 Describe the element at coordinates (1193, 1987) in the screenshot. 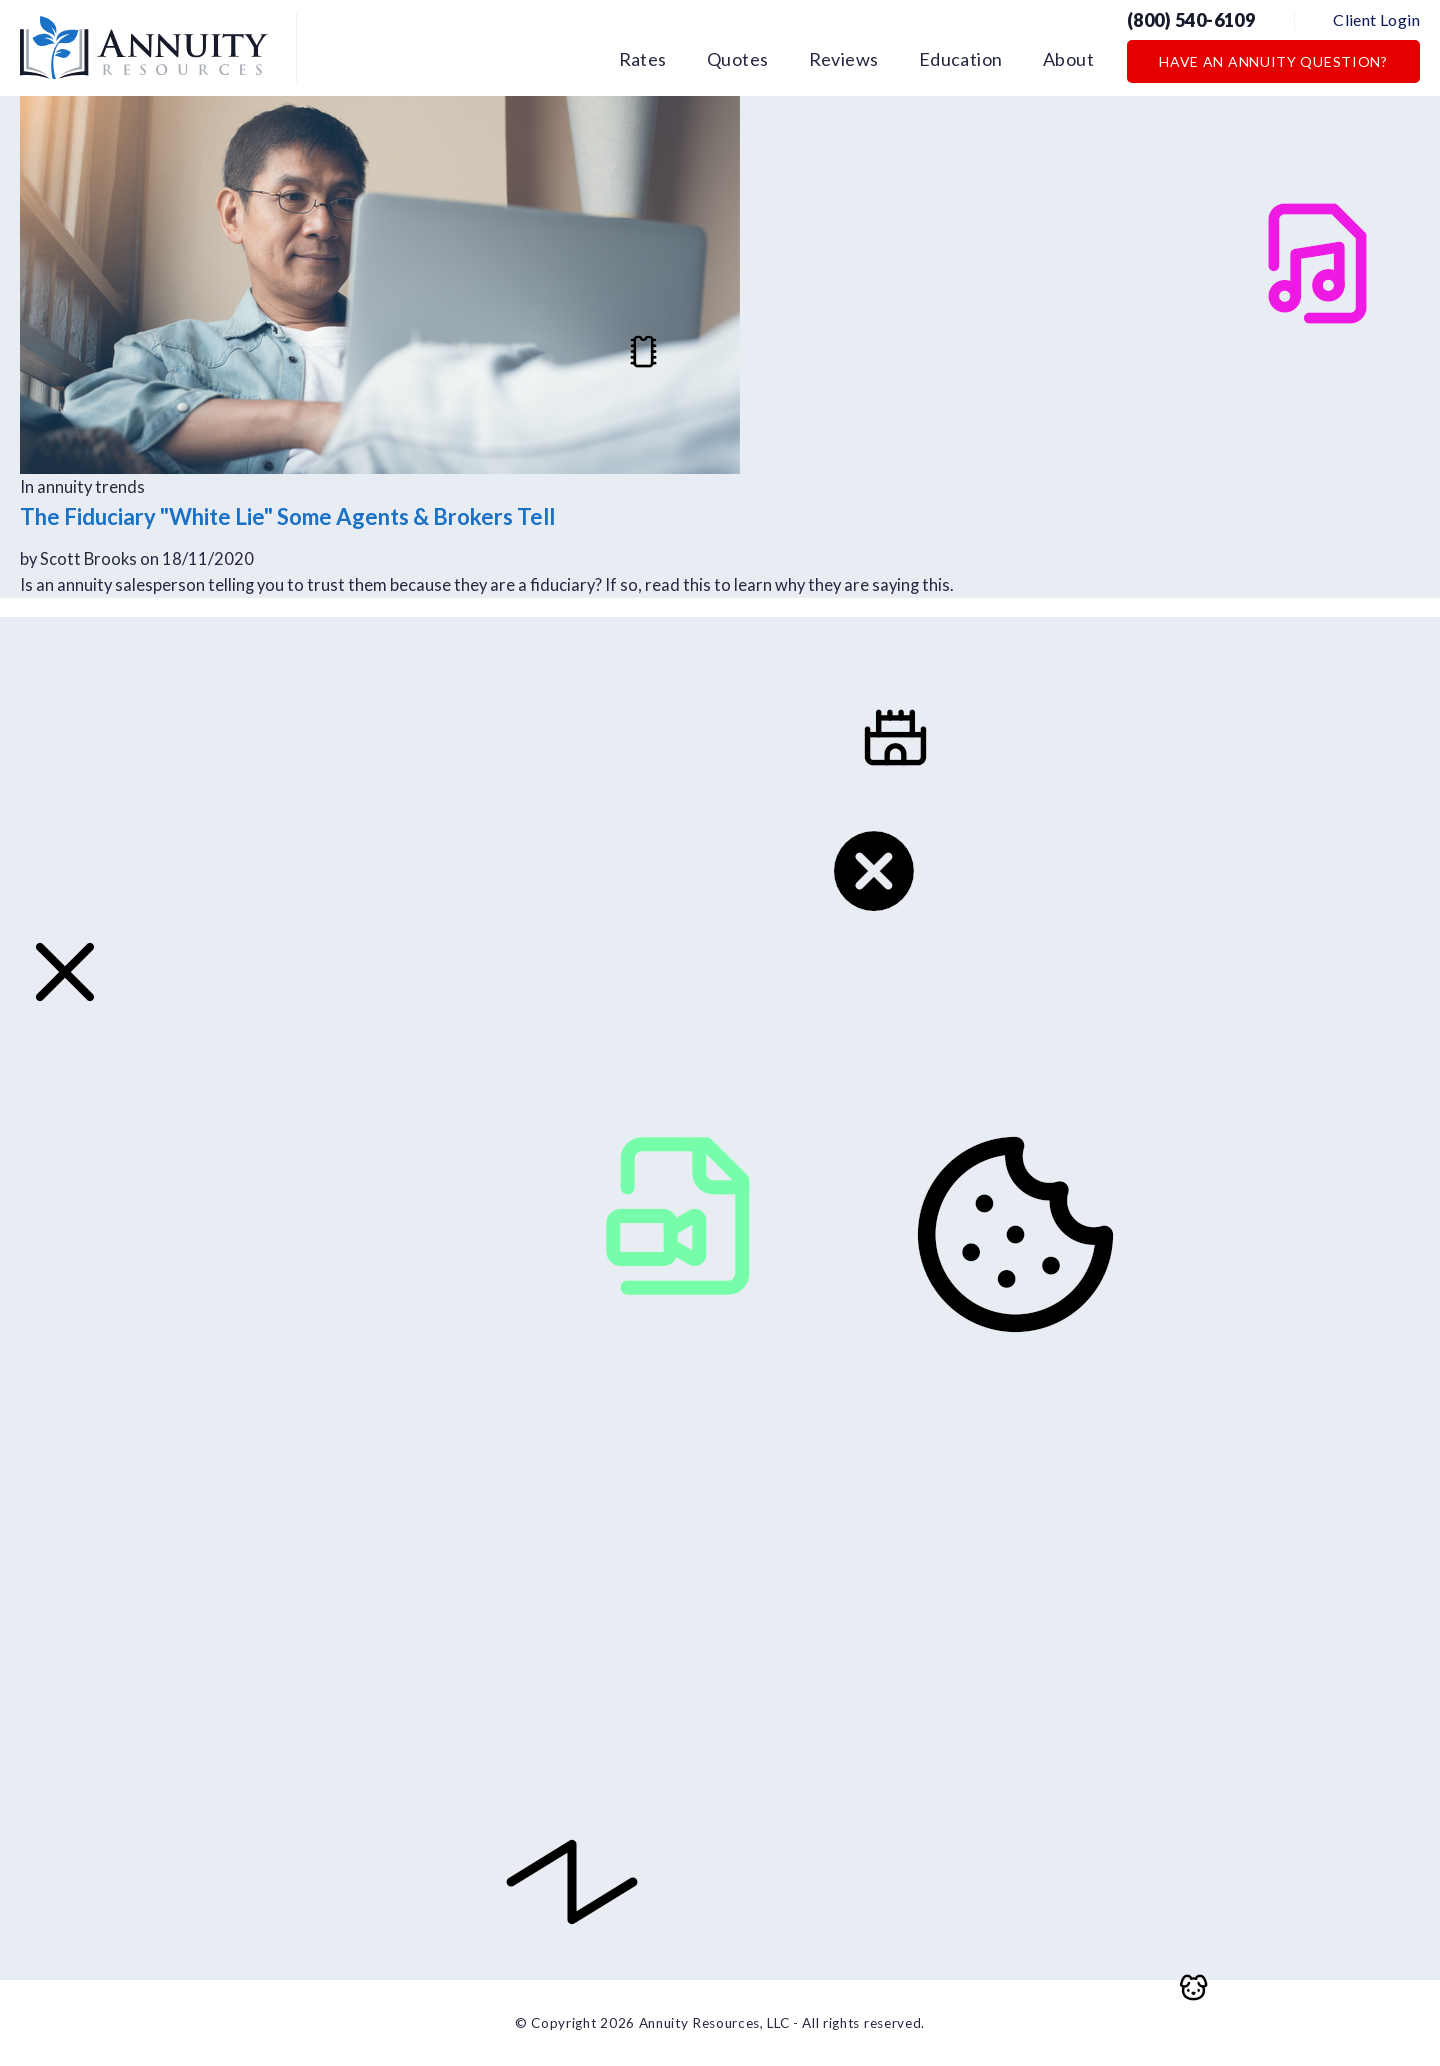

I see `access pet-related features or settings` at that location.